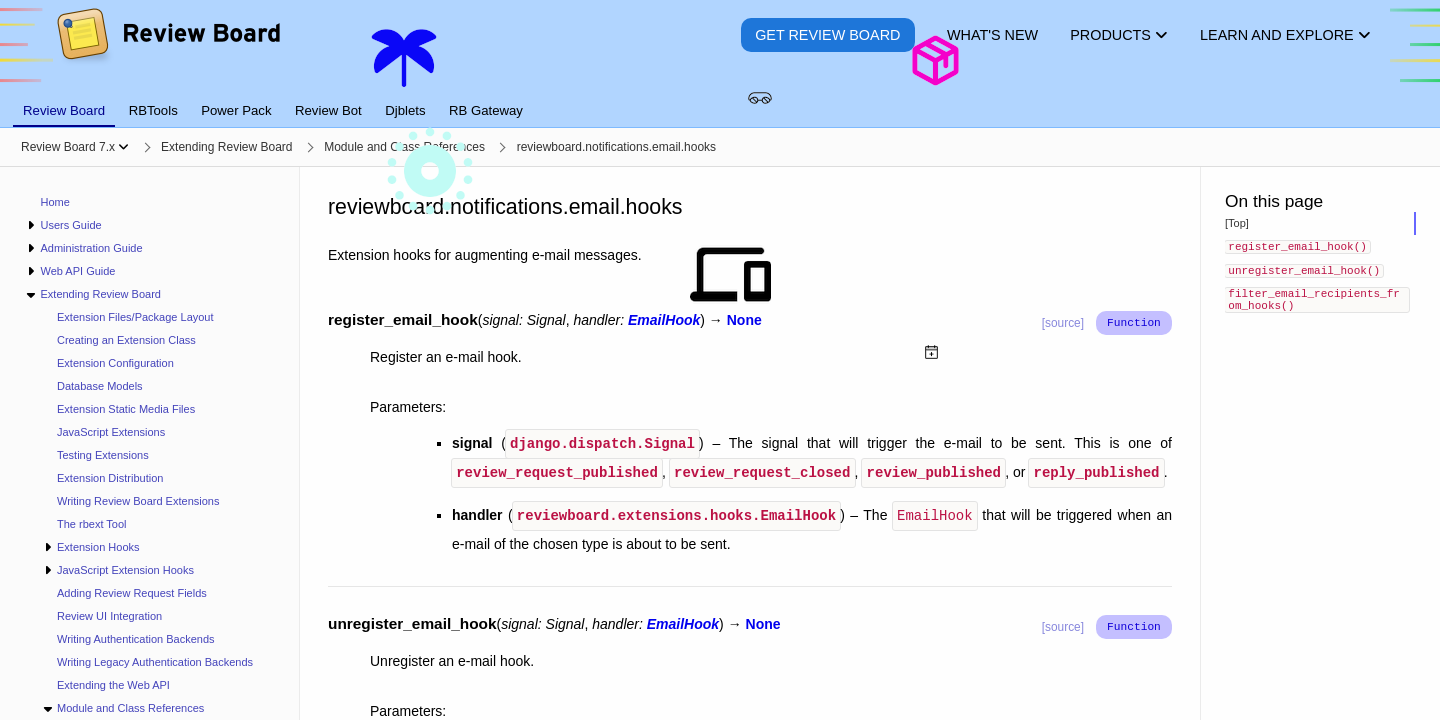  What do you see at coordinates (935, 60) in the screenshot?
I see `view order shipment details` at bounding box center [935, 60].